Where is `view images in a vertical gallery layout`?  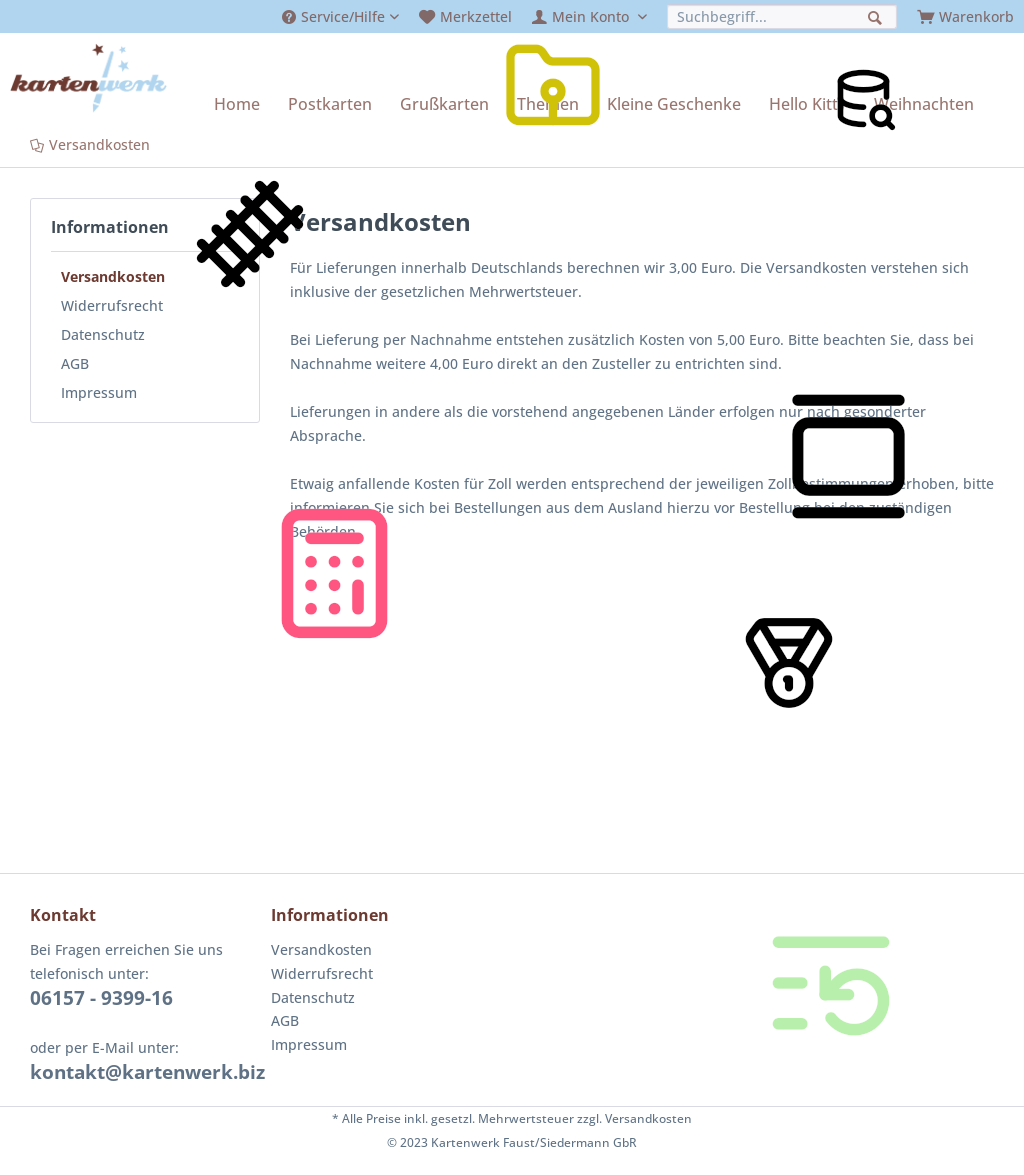
view images in a vertical gallery layout is located at coordinates (848, 456).